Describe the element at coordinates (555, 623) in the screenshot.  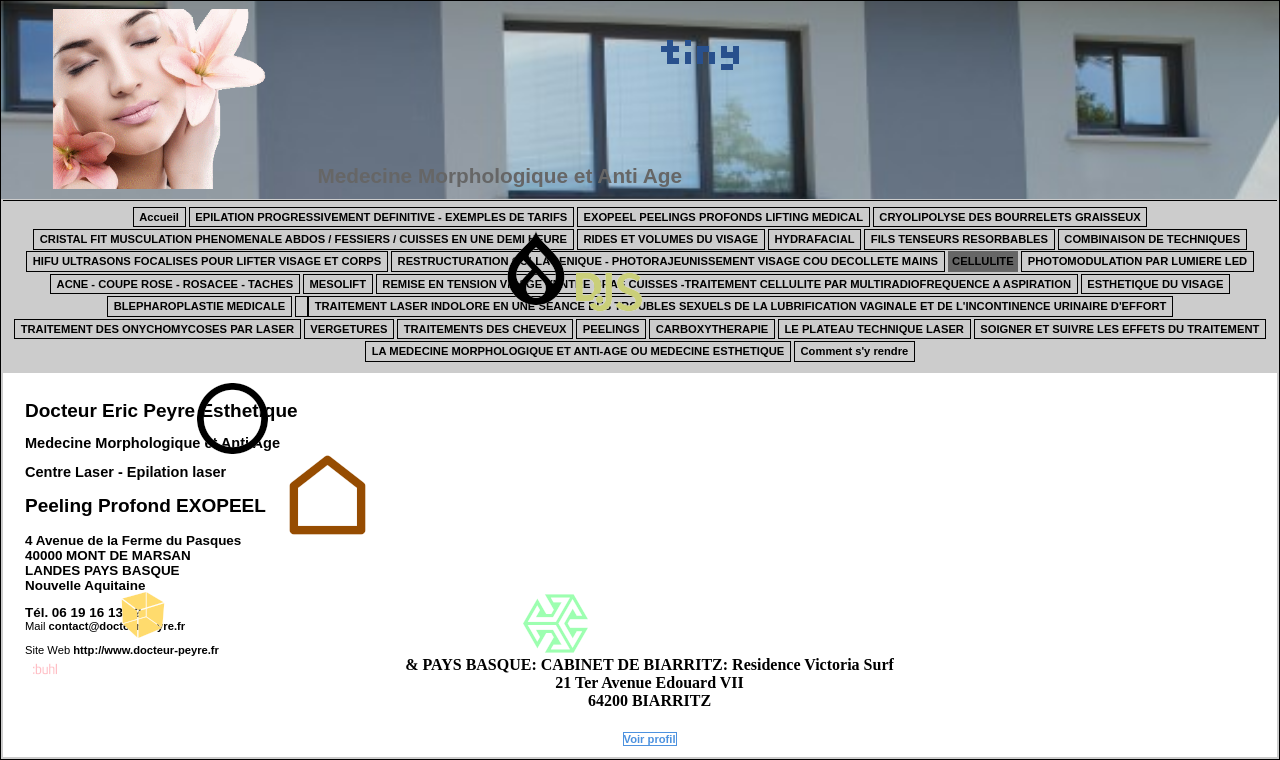
I see `open the sidequest app for vr game sideloading` at that location.